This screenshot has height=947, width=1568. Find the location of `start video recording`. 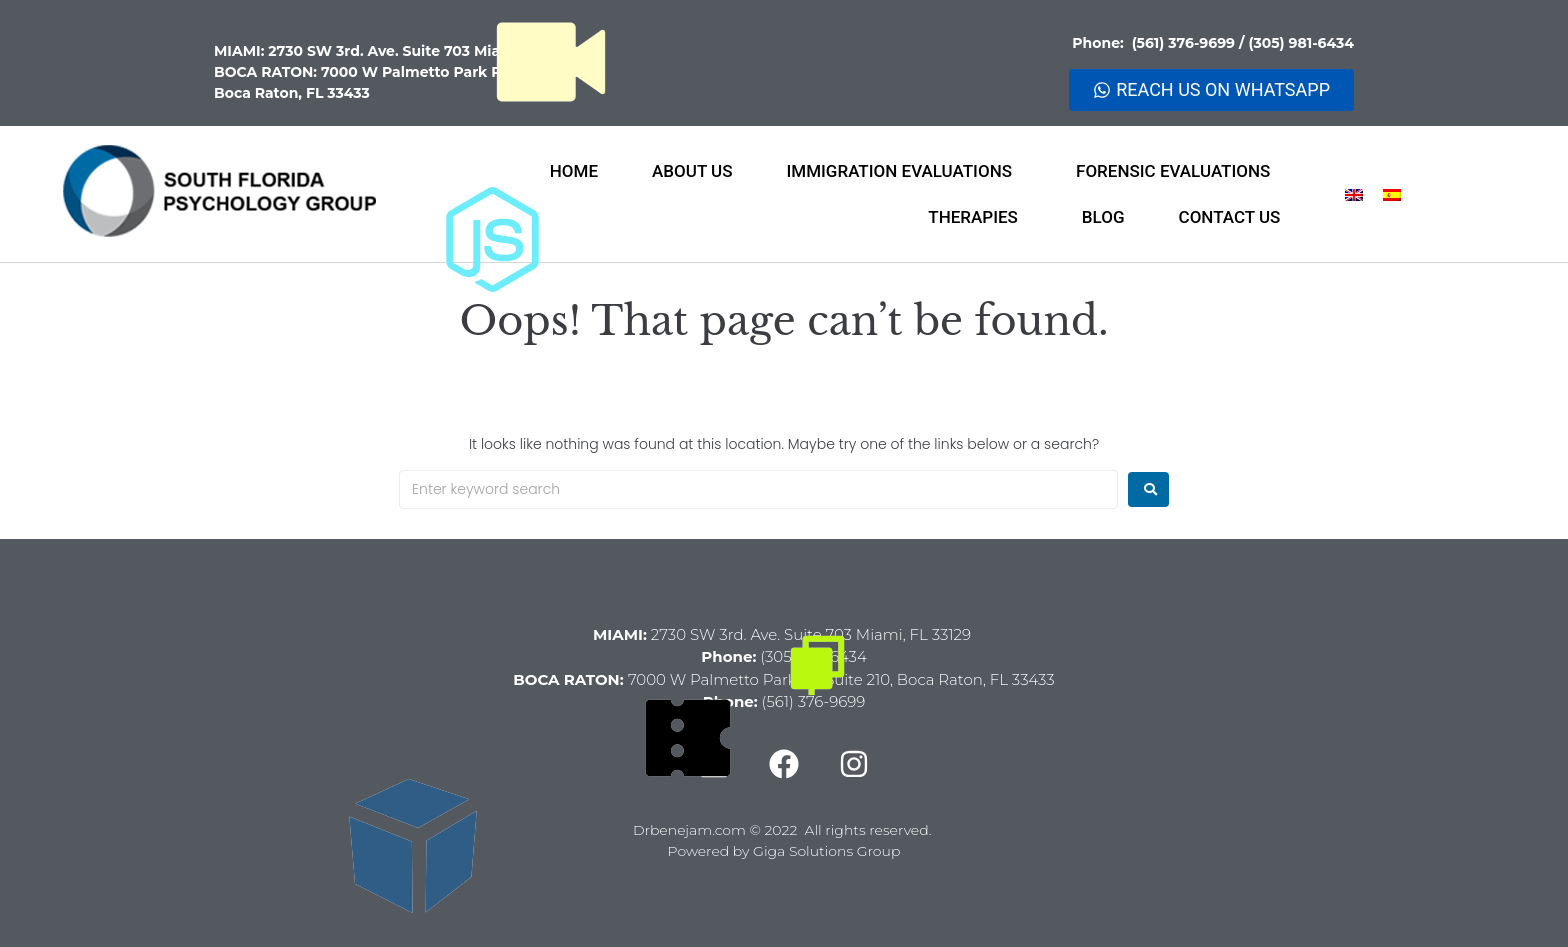

start video recording is located at coordinates (551, 62).